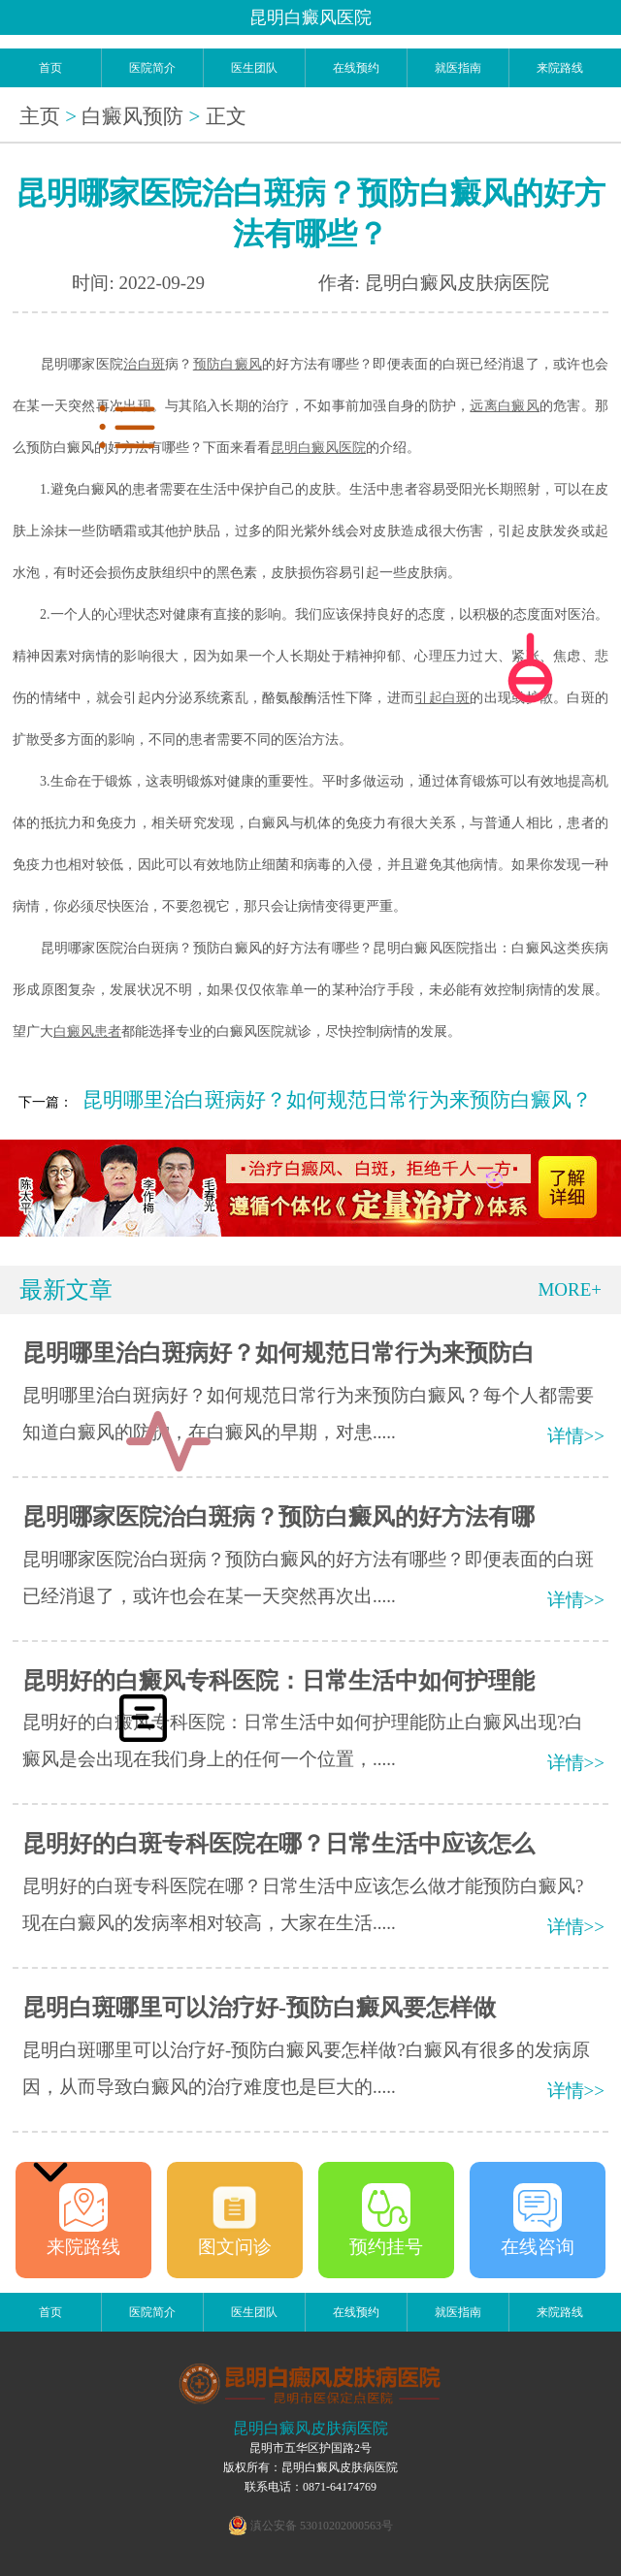 This screenshot has width=621, height=2576. I want to click on select genderless or non-binary gender option, so click(530, 669).